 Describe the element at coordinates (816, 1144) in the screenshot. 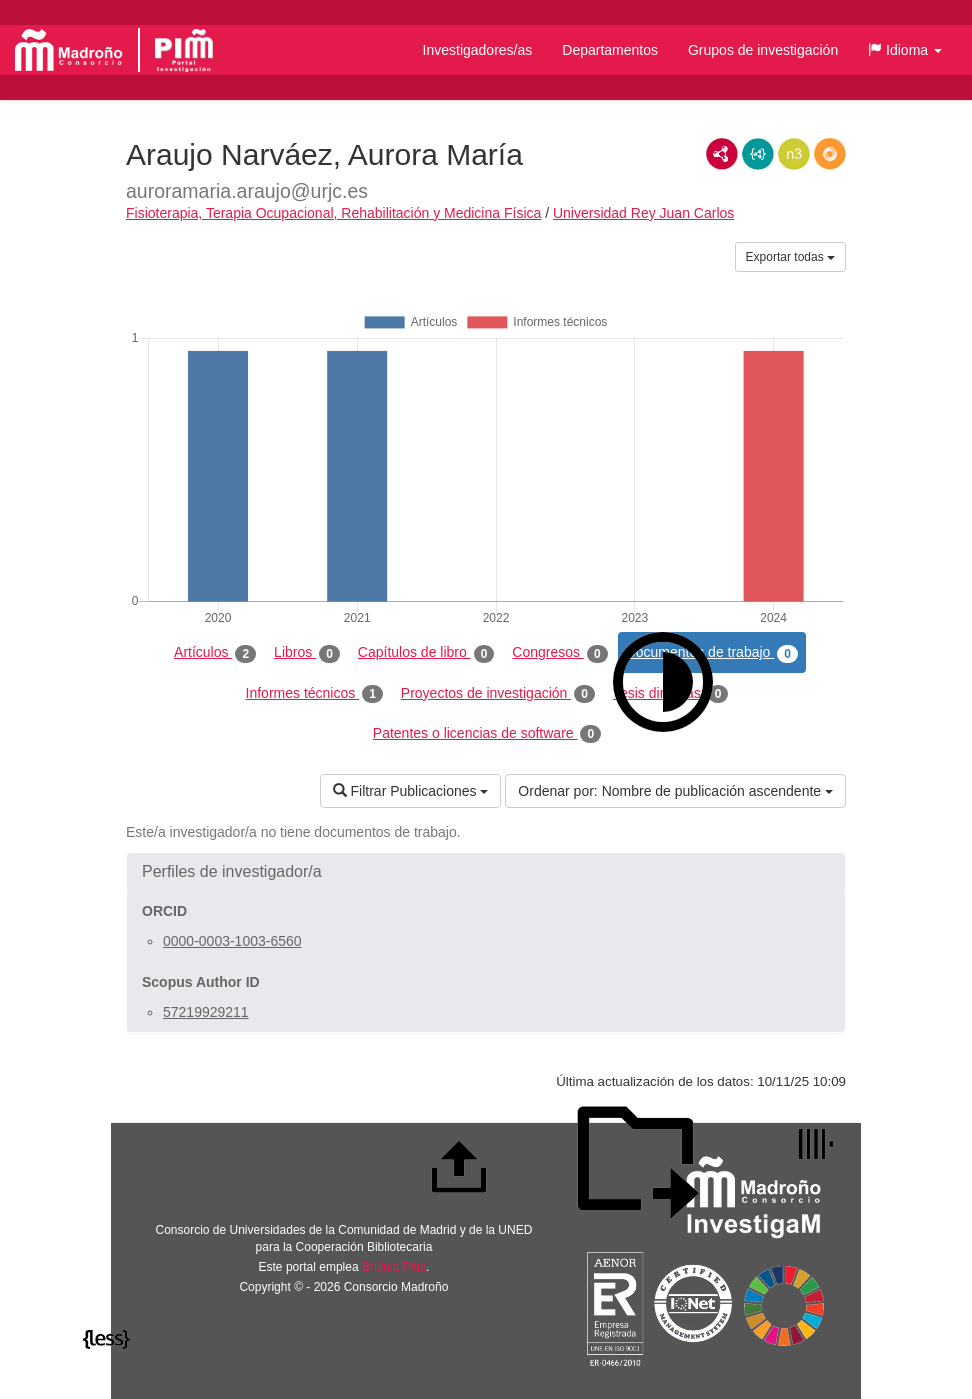

I see `clickhouse database service logo` at that location.